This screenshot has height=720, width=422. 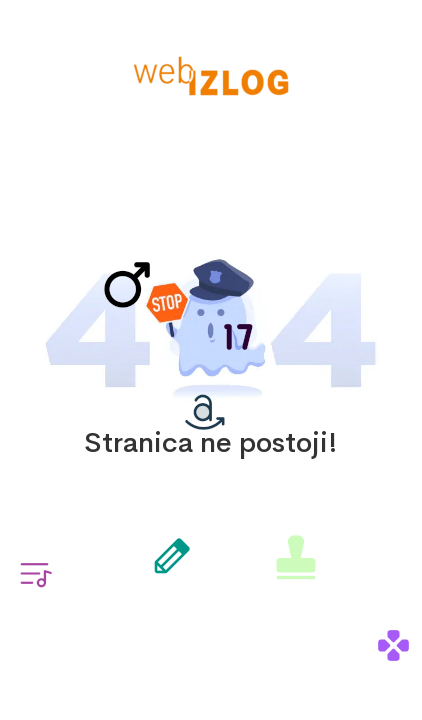 What do you see at coordinates (393, 645) in the screenshot?
I see `open gaming or game center` at bounding box center [393, 645].